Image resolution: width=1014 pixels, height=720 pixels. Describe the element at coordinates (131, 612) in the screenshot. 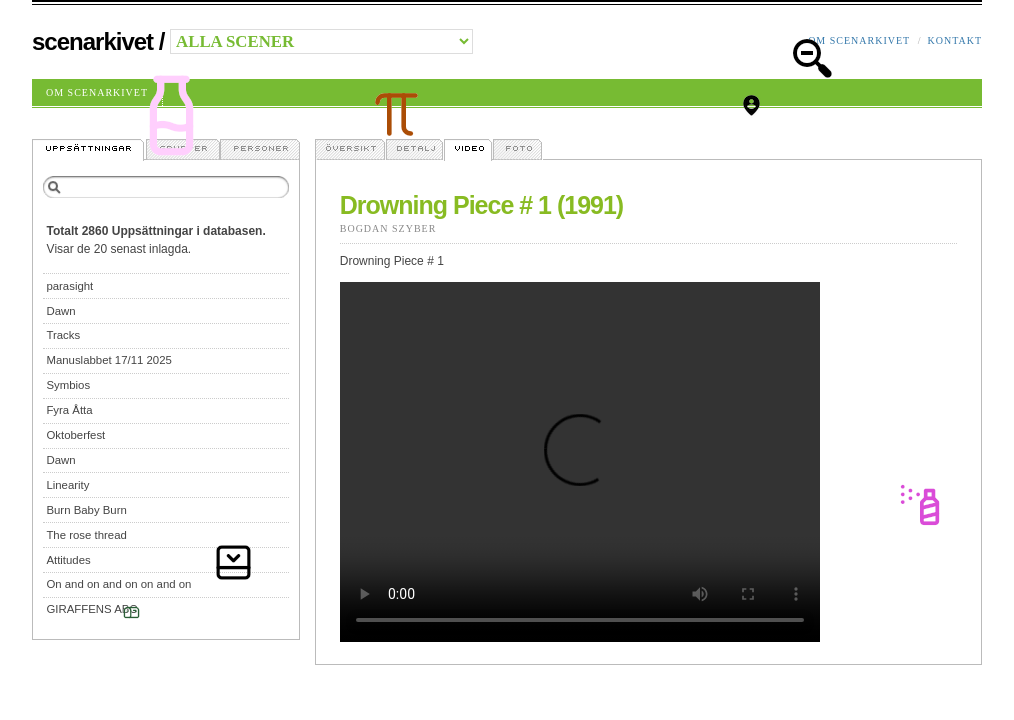

I see `access your mailbox or inbox` at that location.